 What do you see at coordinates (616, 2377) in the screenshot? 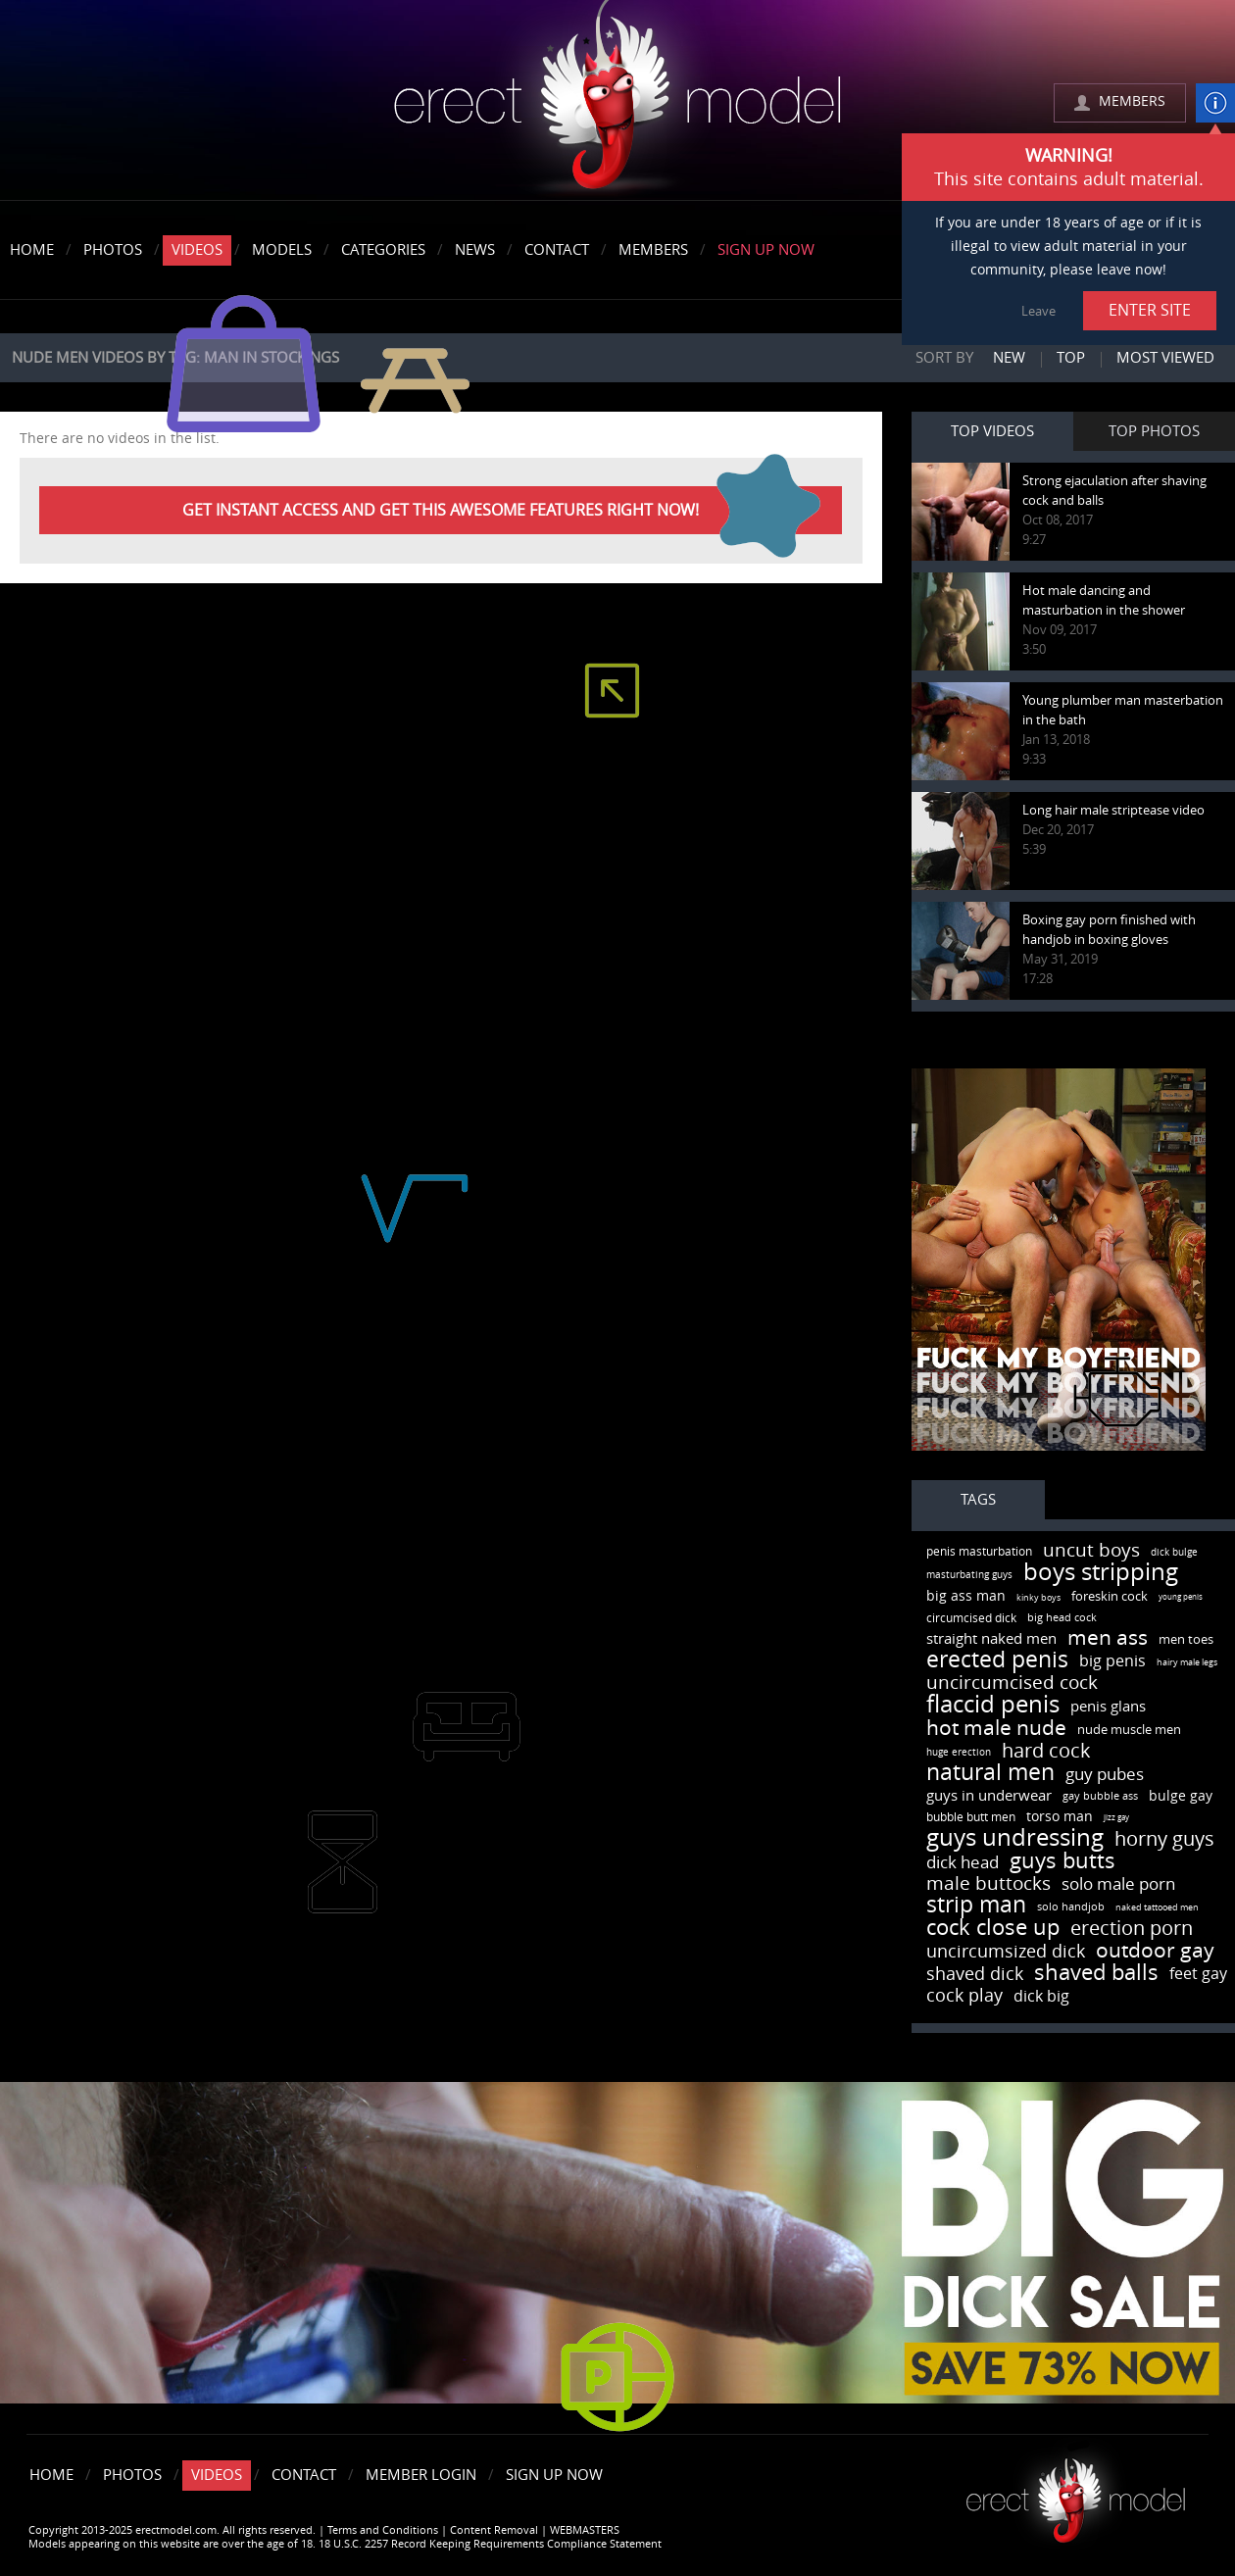
I see `open Microsoft PowerPoint` at bounding box center [616, 2377].